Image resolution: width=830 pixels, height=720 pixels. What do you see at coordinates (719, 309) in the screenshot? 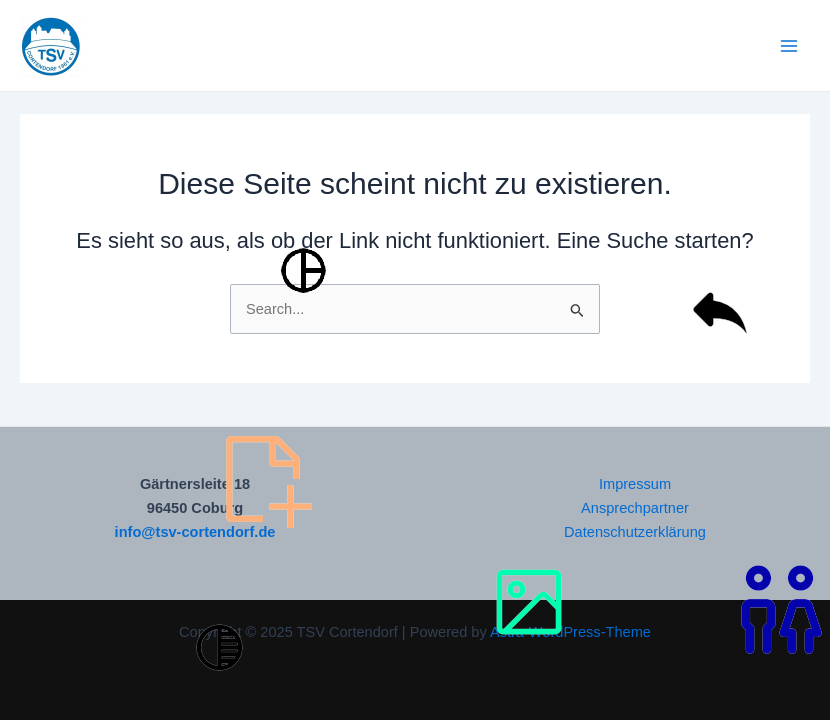
I see `reply to a message` at bounding box center [719, 309].